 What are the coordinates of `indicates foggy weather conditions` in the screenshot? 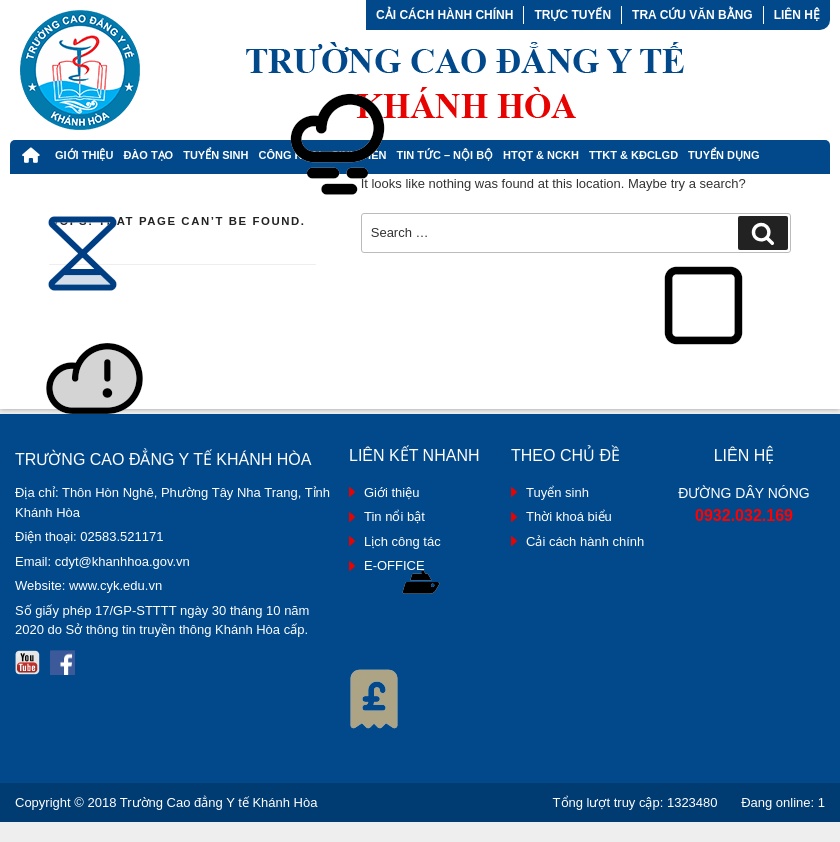 It's located at (337, 142).